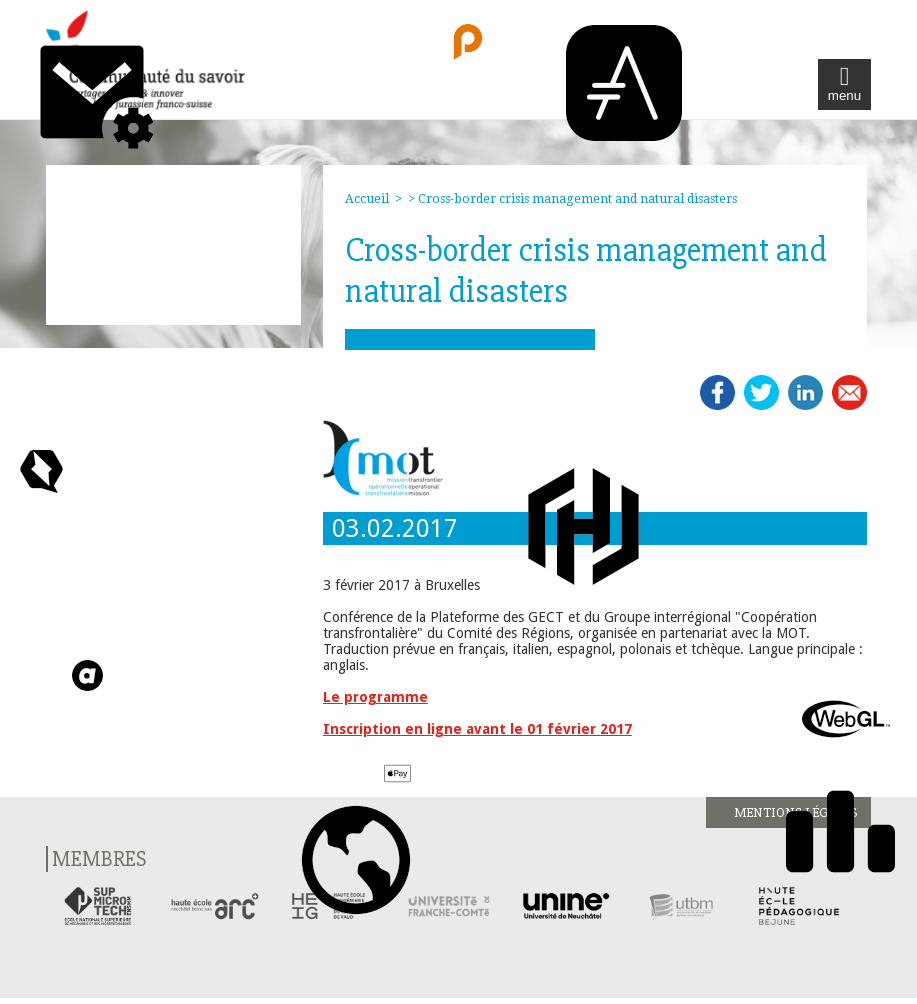 Image resolution: width=917 pixels, height=1004 pixels. Describe the element at coordinates (92, 92) in the screenshot. I see `access email settings` at that location.